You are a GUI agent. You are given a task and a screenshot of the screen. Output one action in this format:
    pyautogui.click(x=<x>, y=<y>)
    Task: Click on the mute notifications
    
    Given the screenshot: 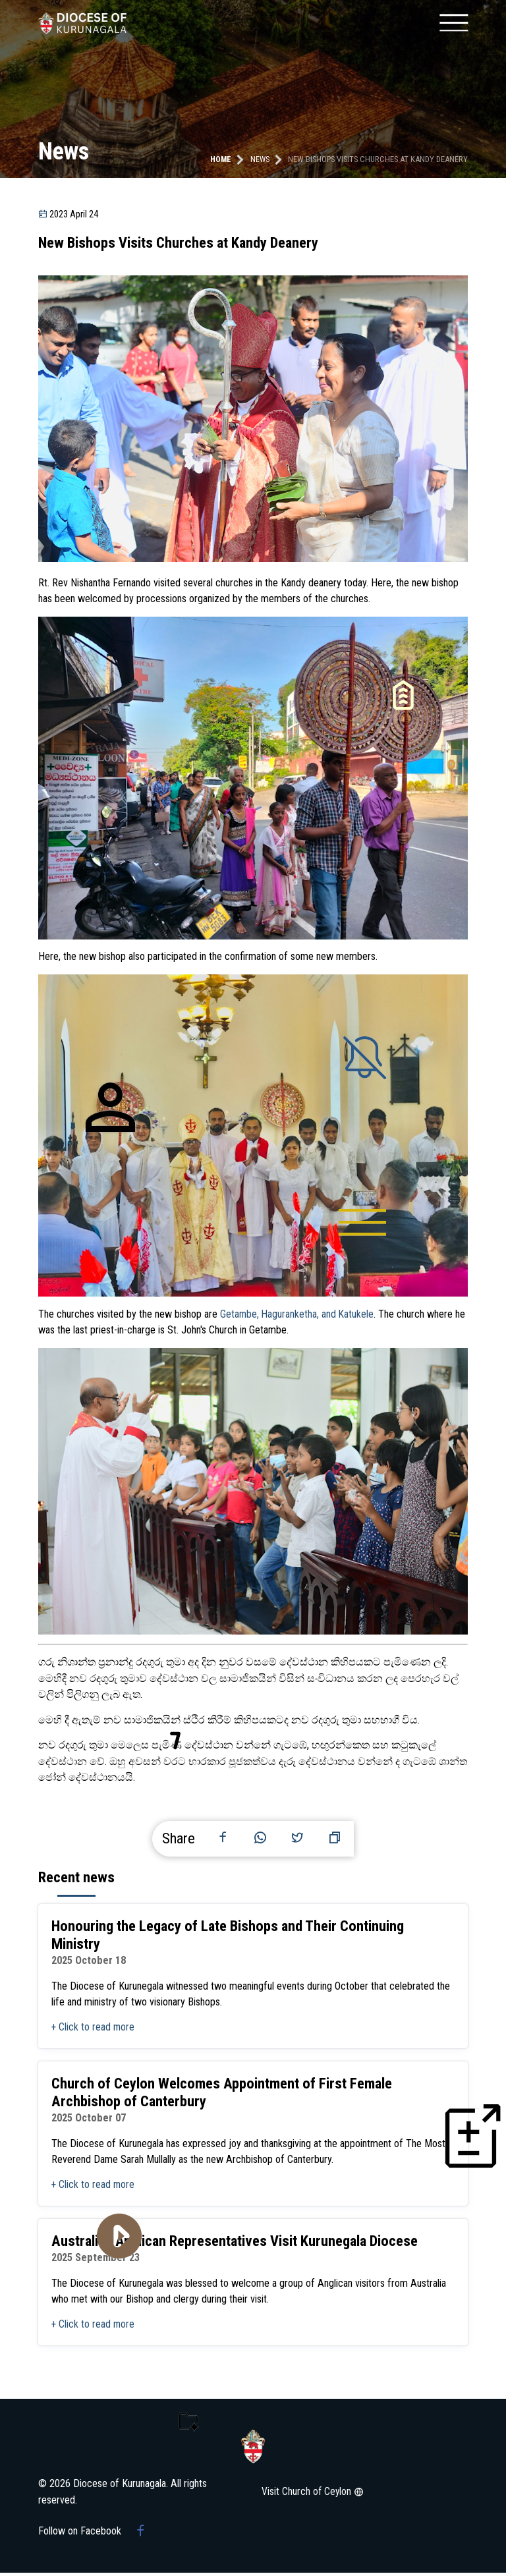 What is the action you would take?
    pyautogui.click(x=364, y=1057)
    